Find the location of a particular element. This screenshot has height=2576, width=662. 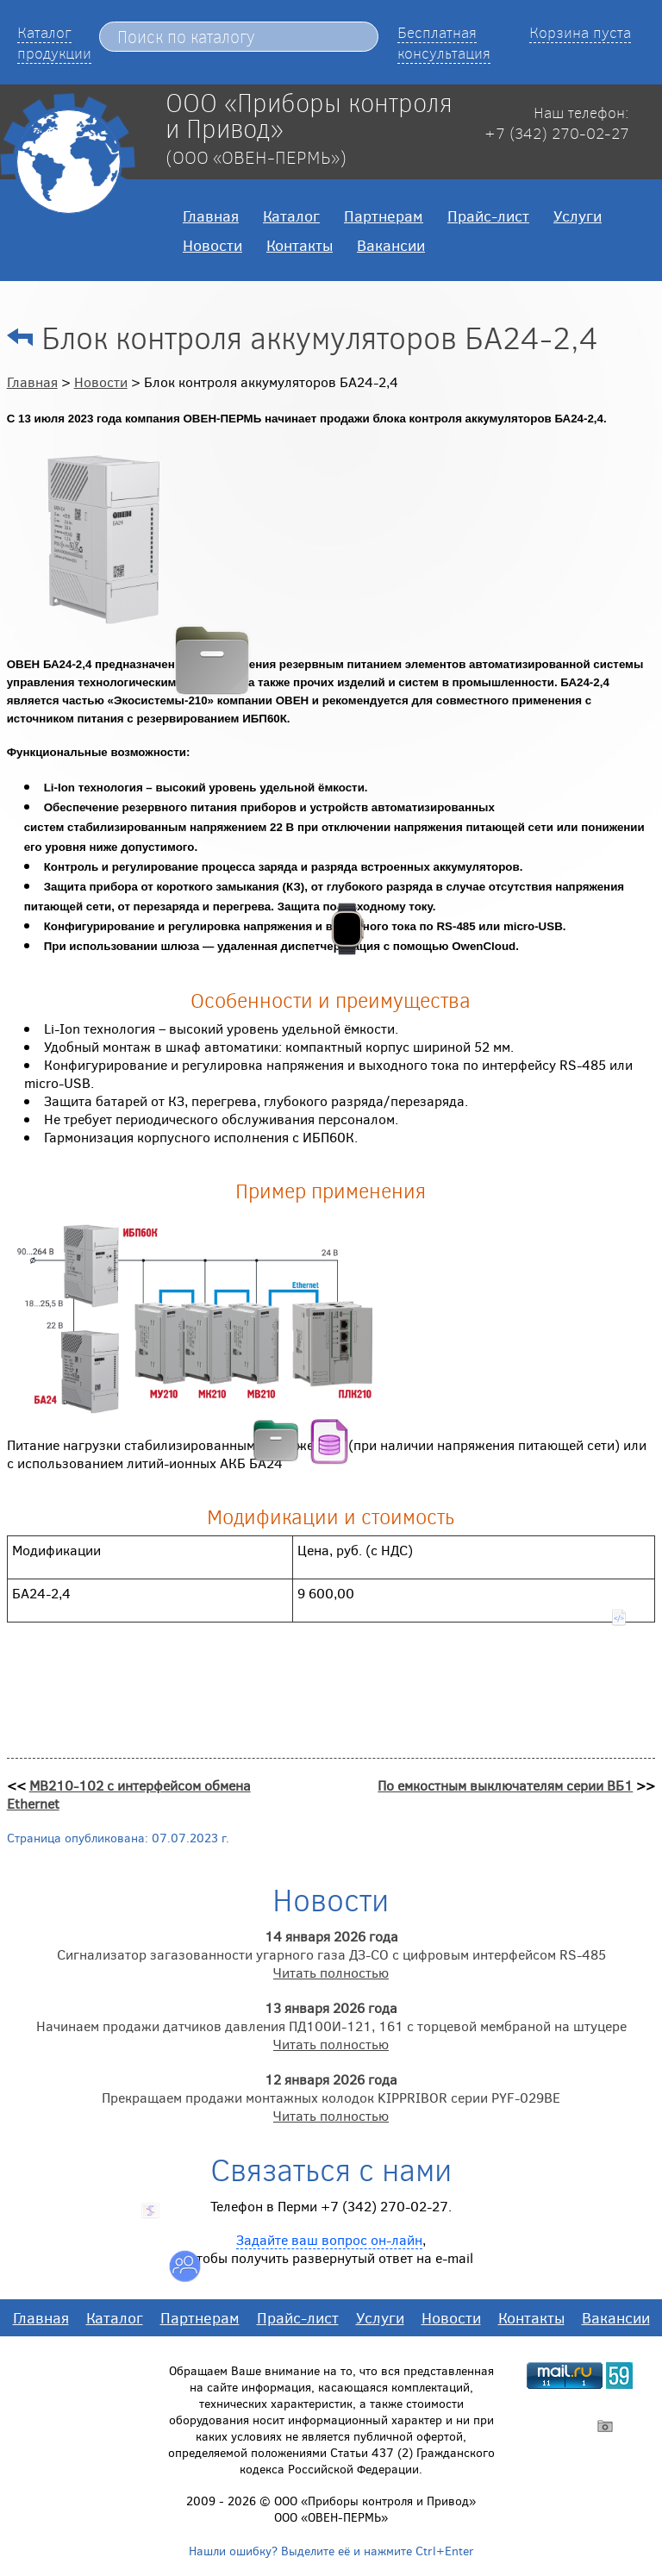

an HTML or code file is located at coordinates (619, 1617).